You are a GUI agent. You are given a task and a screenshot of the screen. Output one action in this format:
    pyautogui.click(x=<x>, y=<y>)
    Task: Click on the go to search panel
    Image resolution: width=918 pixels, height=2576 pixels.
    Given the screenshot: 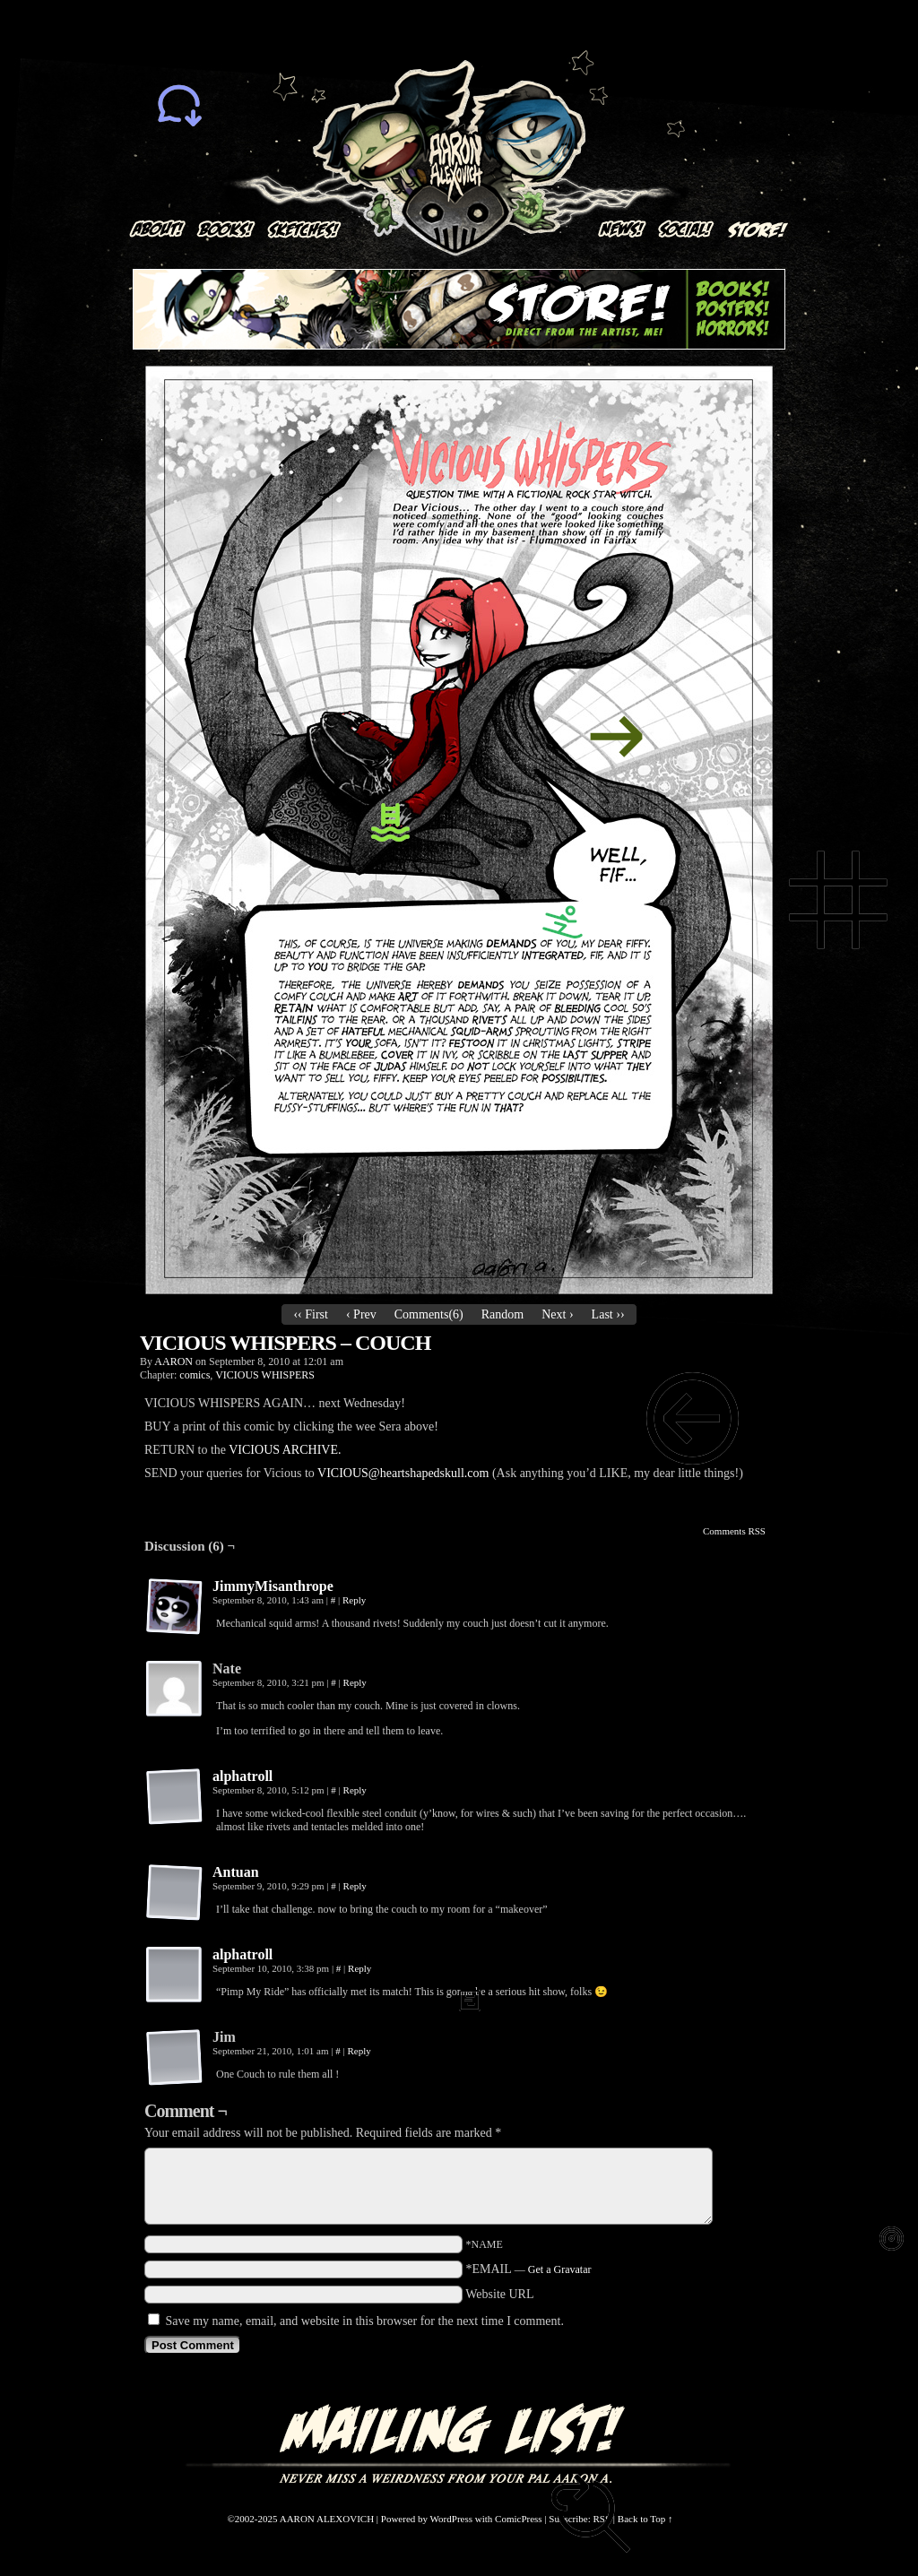 What is the action you would take?
    pyautogui.click(x=593, y=2516)
    